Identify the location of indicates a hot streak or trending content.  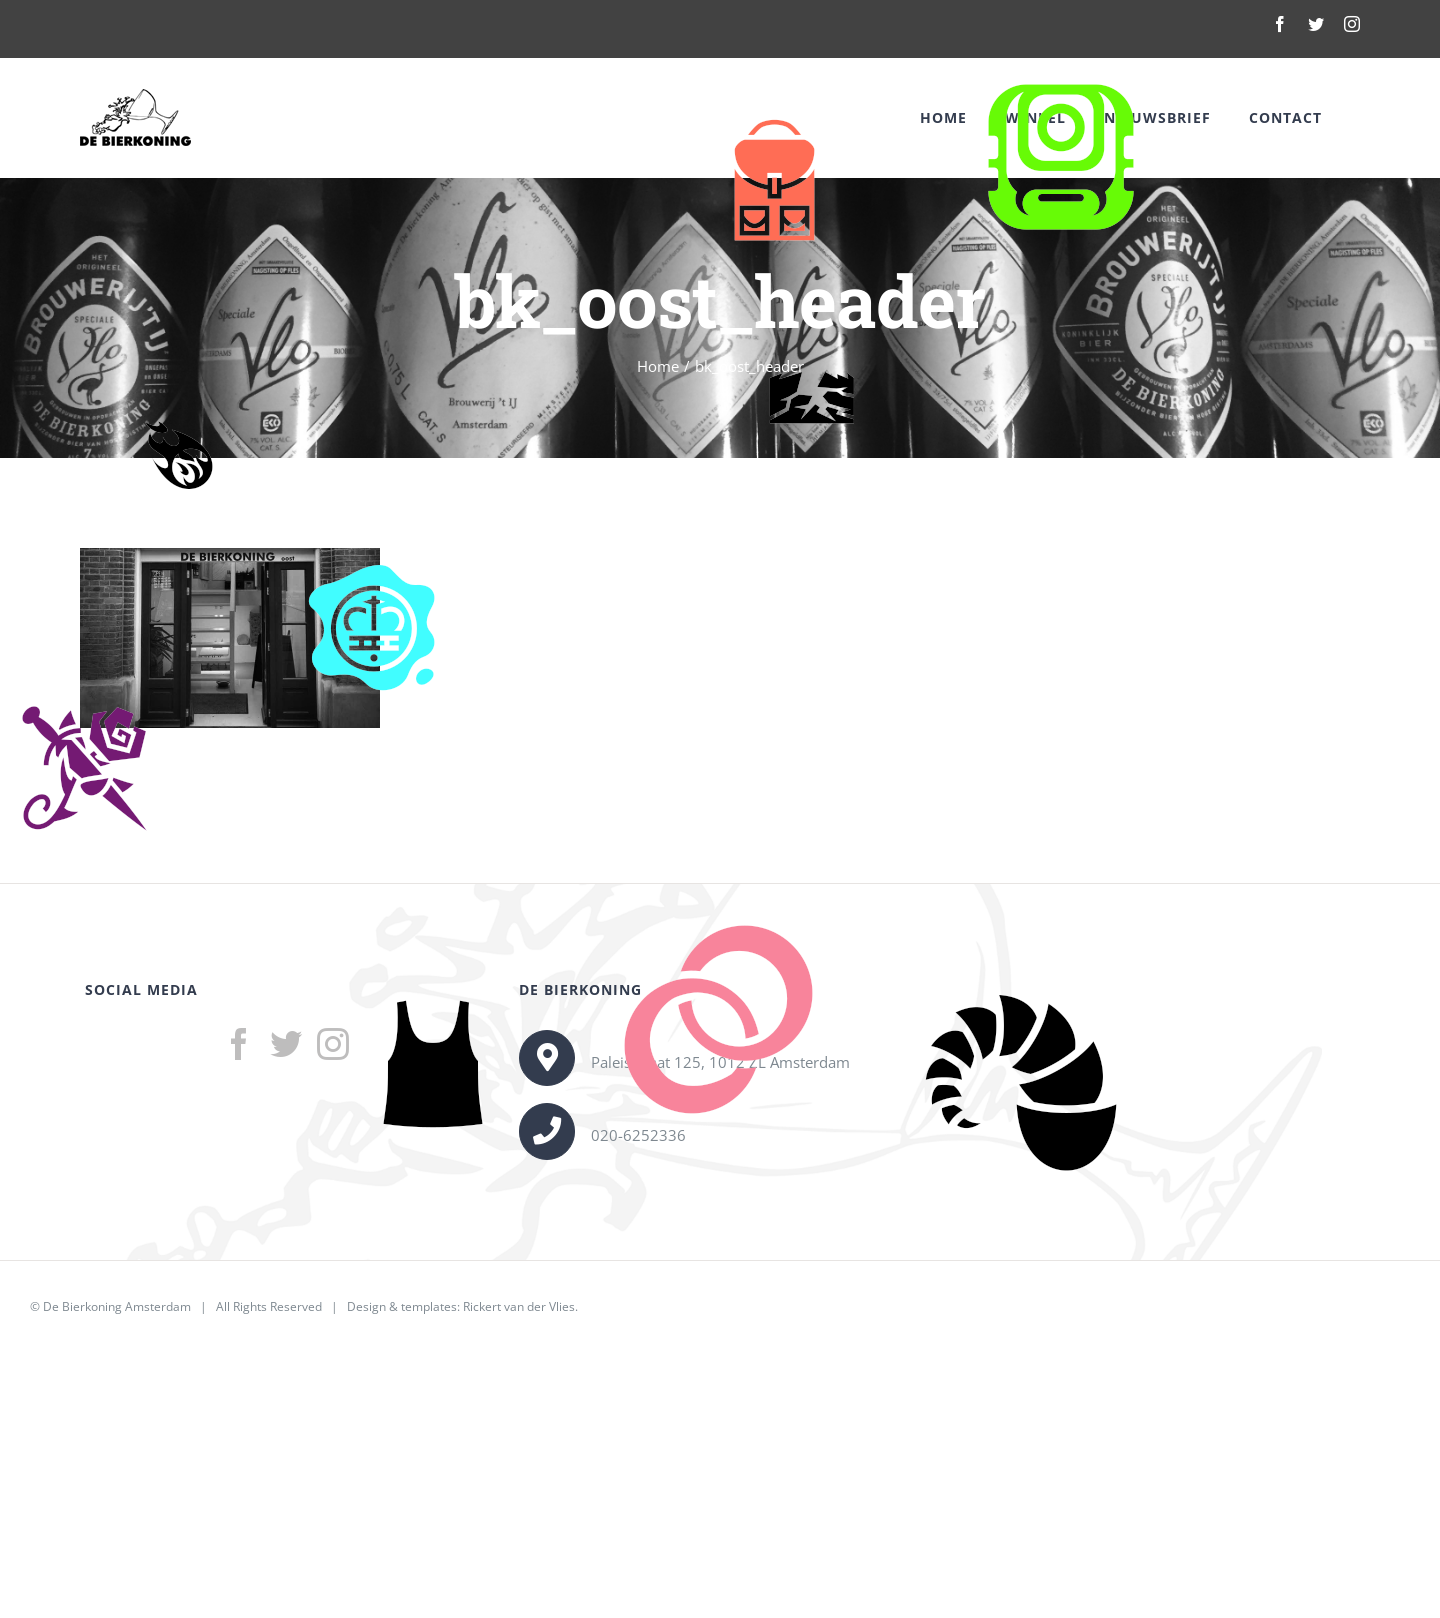
(179, 455).